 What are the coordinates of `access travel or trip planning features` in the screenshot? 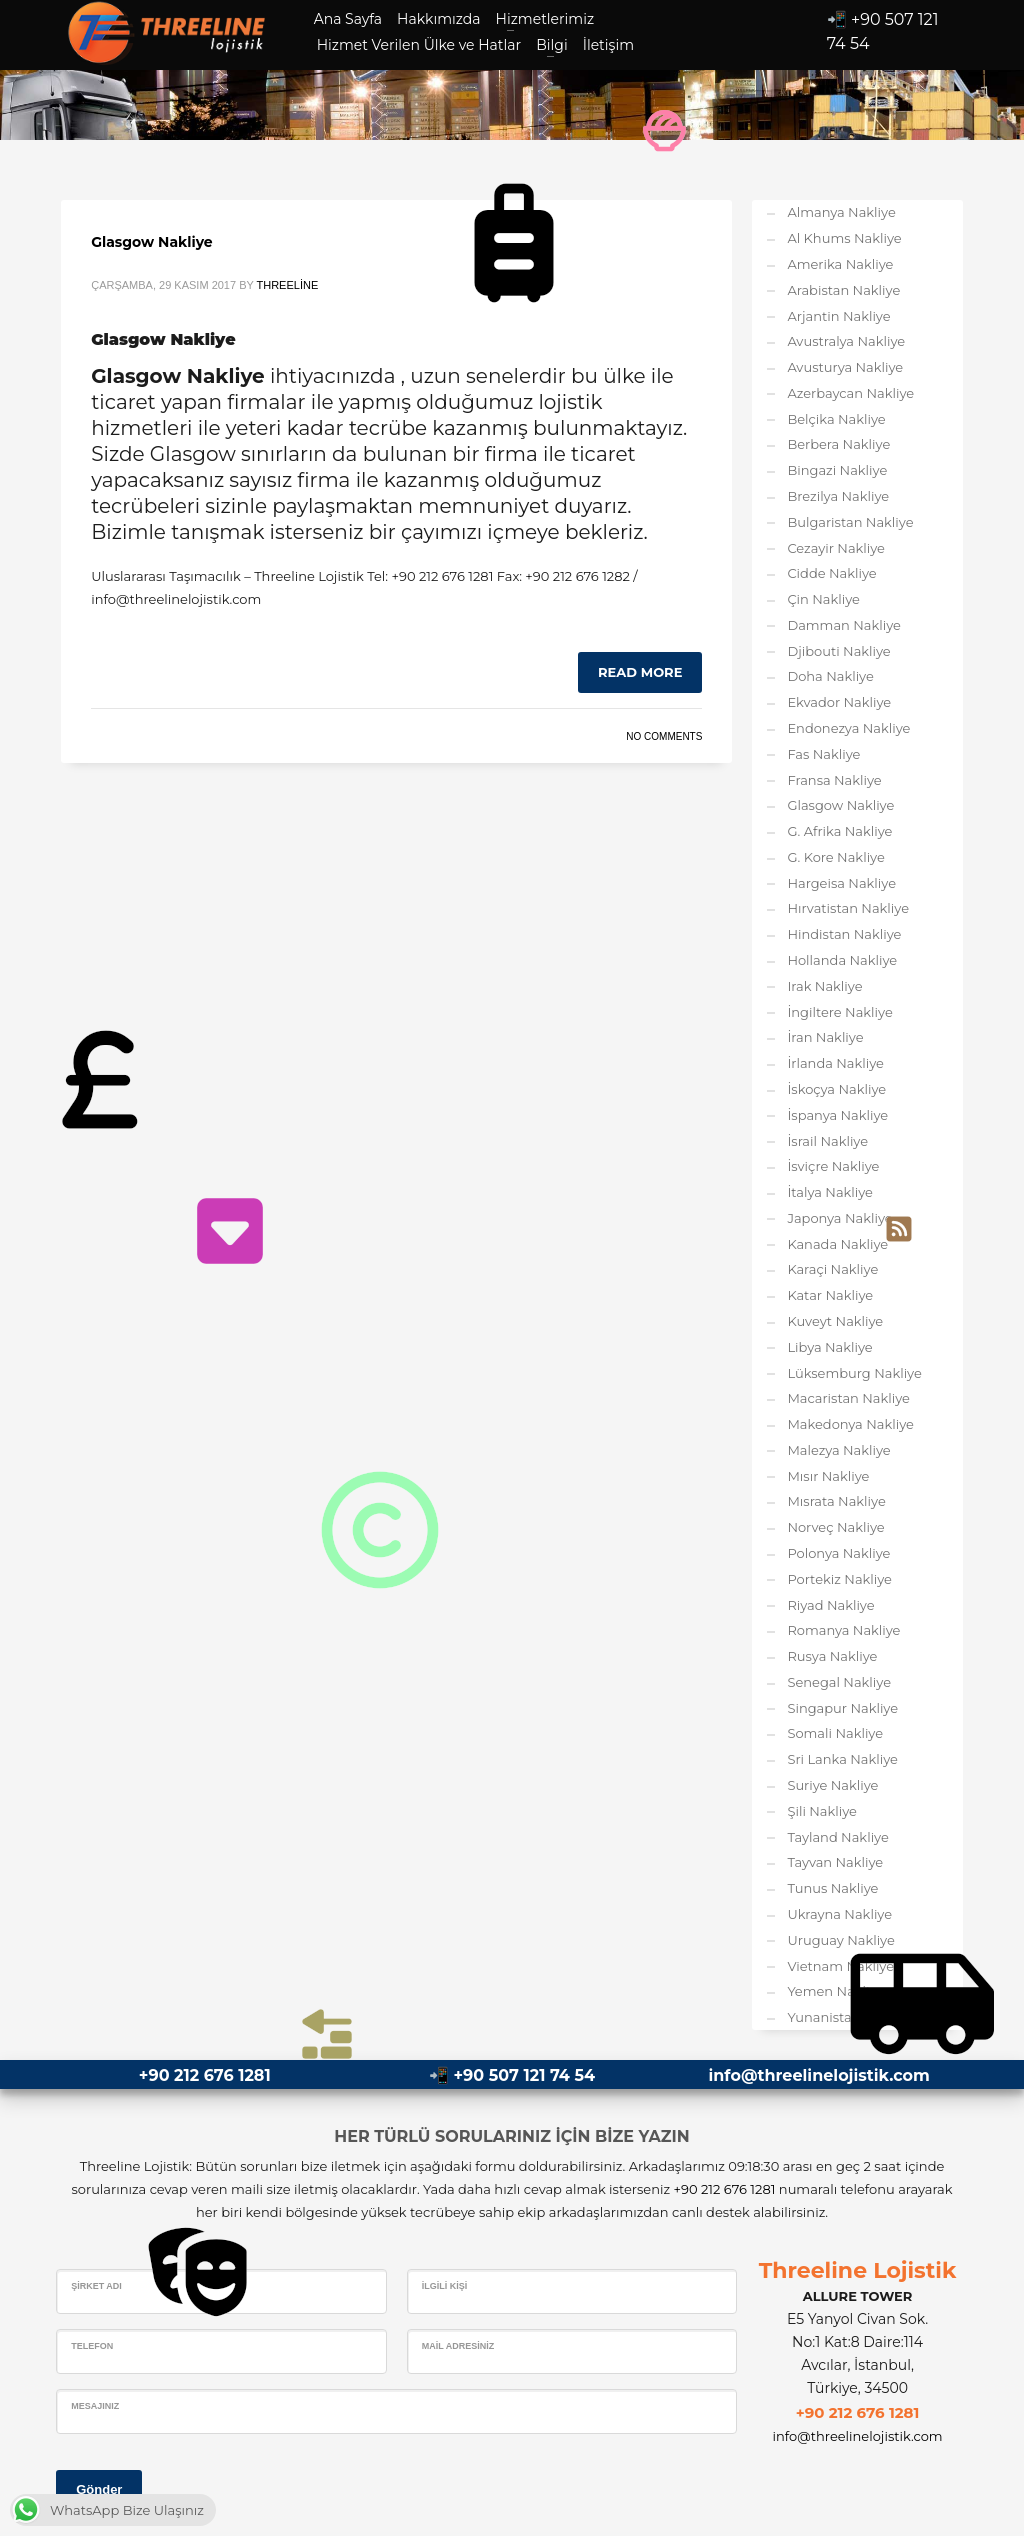 It's located at (514, 243).